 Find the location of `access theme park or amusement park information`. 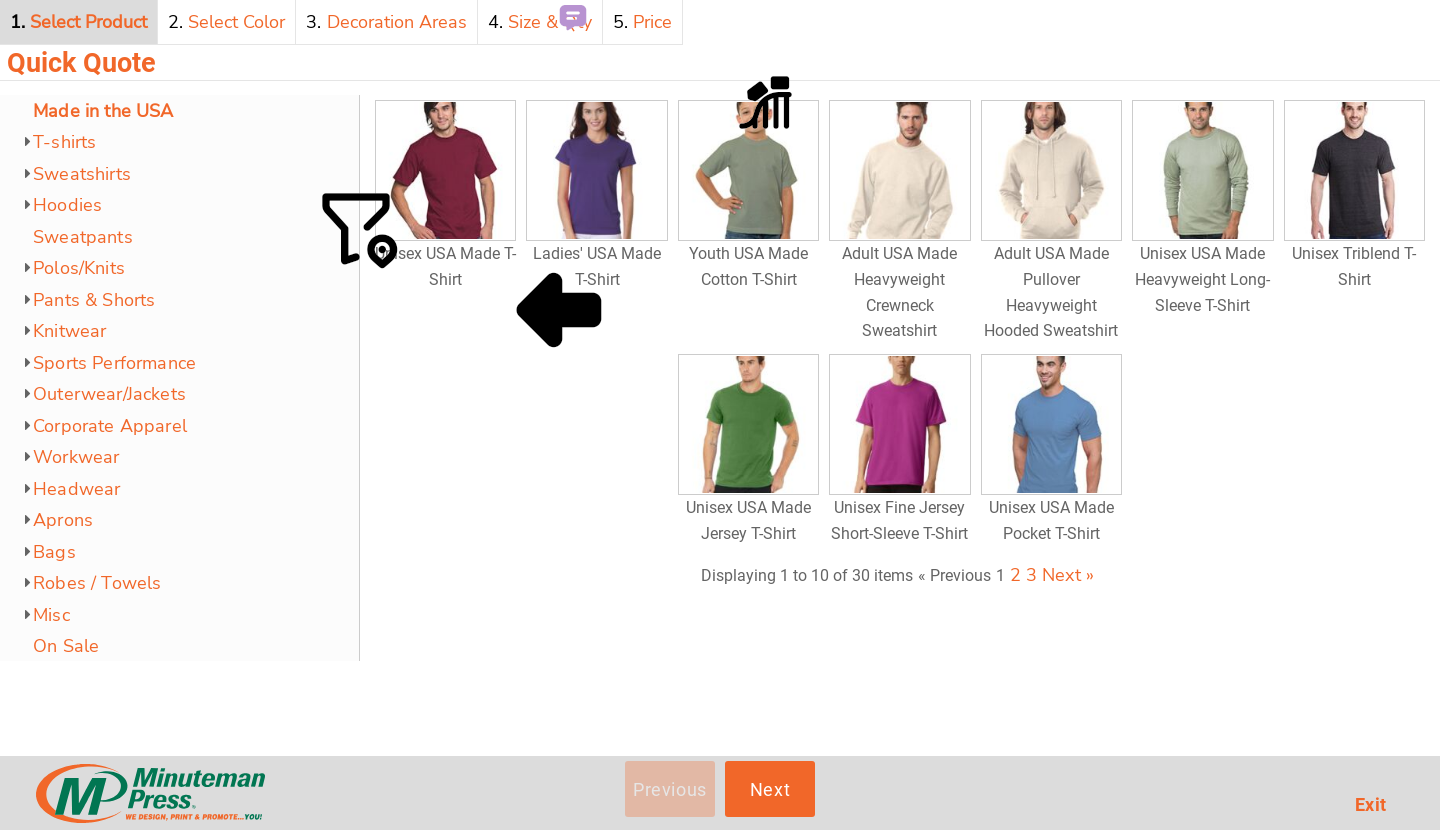

access theme park or amusement park information is located at coordinates (765, 102).